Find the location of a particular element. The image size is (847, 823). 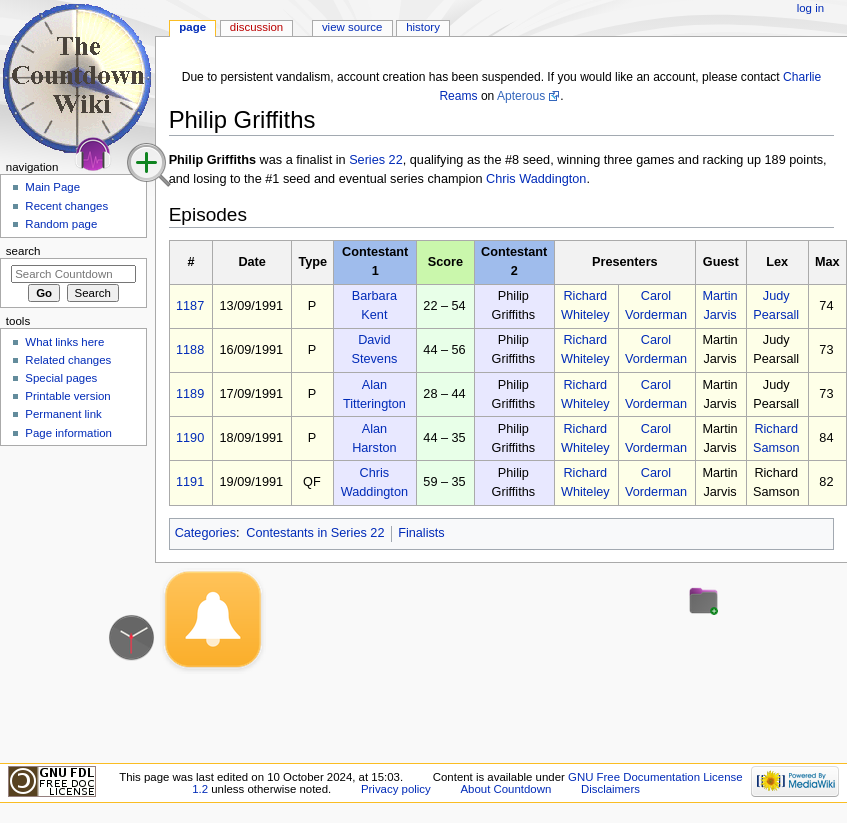

zoom in on file or document is located at coordinates (149, 165).